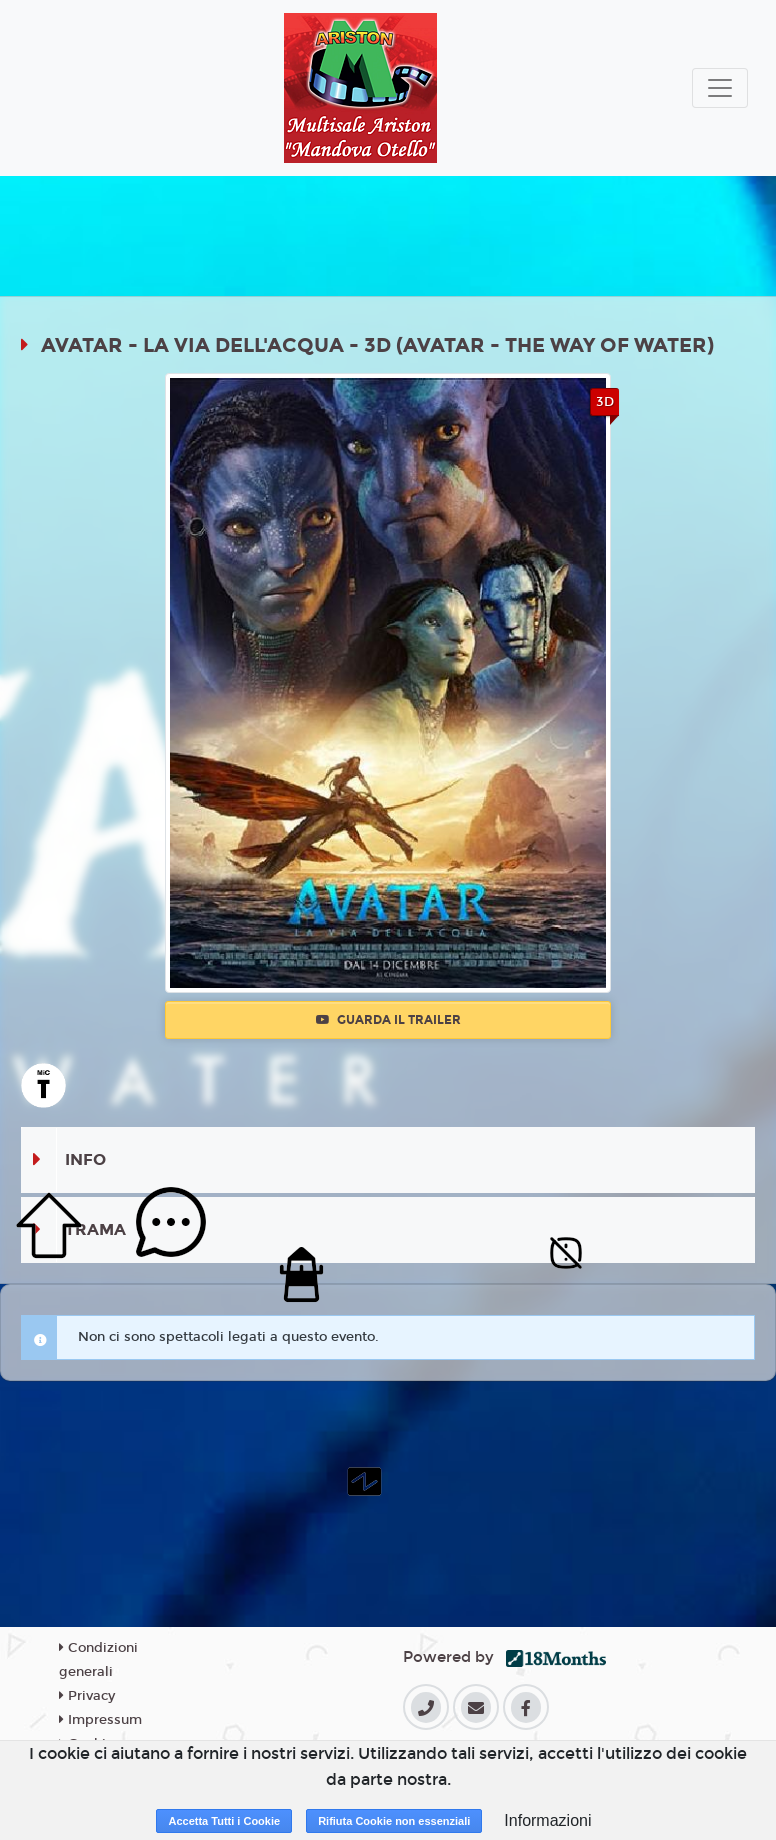 This screenshot has width=776, height=1840. I want to click on disable or mute alert notifications, so click(566, 1253).